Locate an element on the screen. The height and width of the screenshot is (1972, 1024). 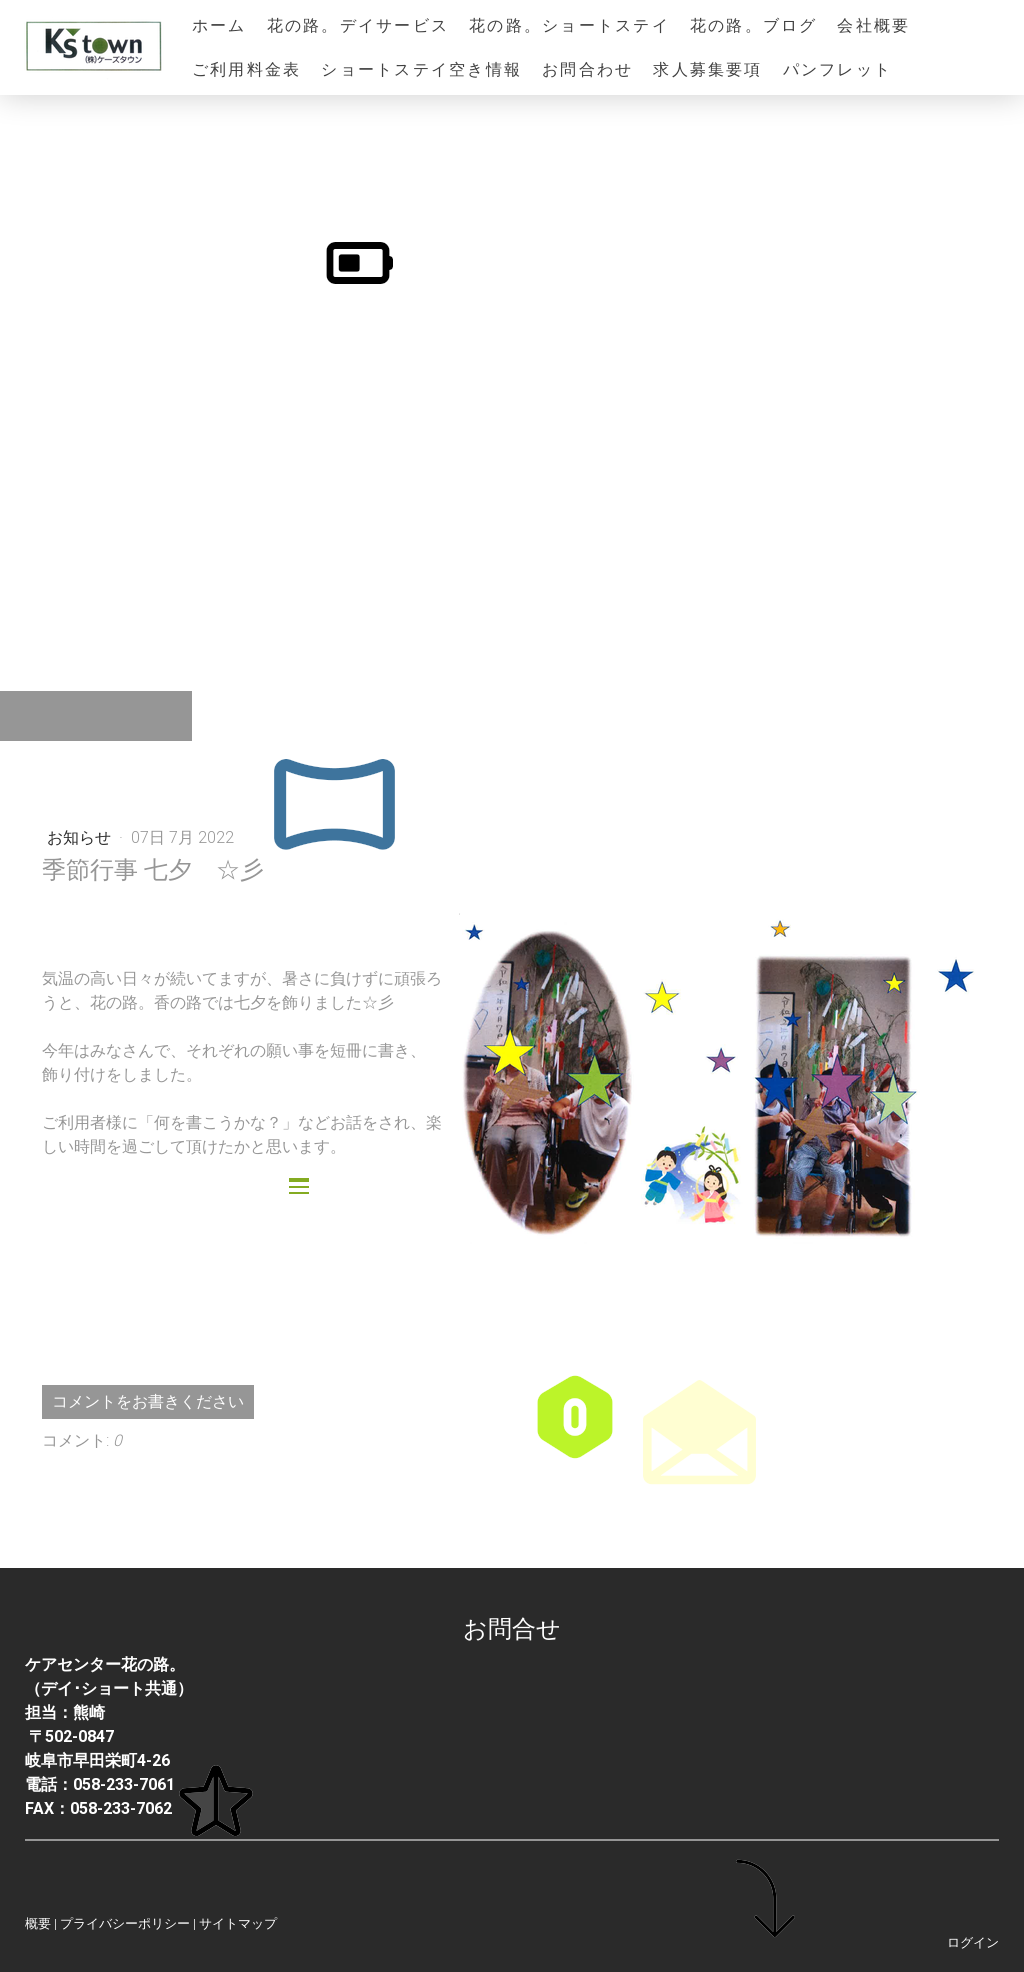
indicates a partial or half-star rating is located at coordinates (216, 1802).